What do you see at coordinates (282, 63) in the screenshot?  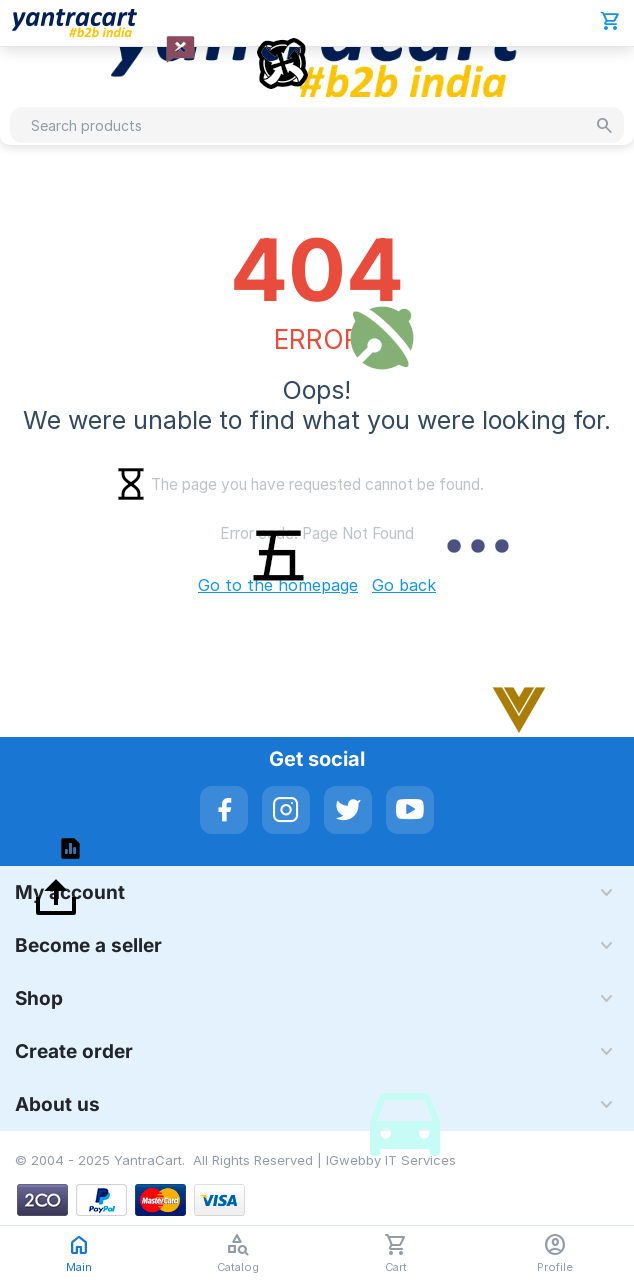 I see `visit Nexus Mods website` at bounding box center [282, 63].